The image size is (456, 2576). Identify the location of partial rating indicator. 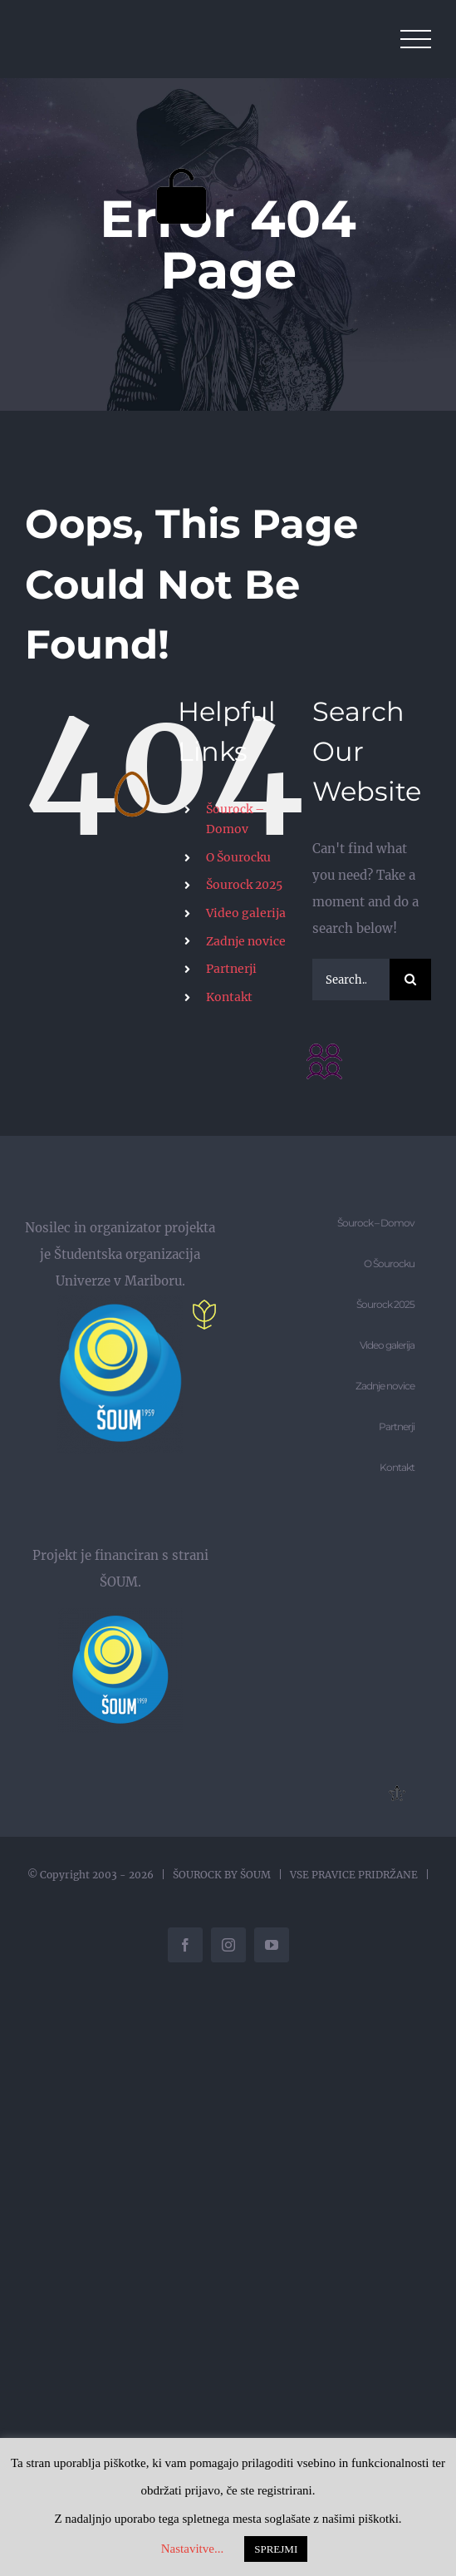
(397, 1794).